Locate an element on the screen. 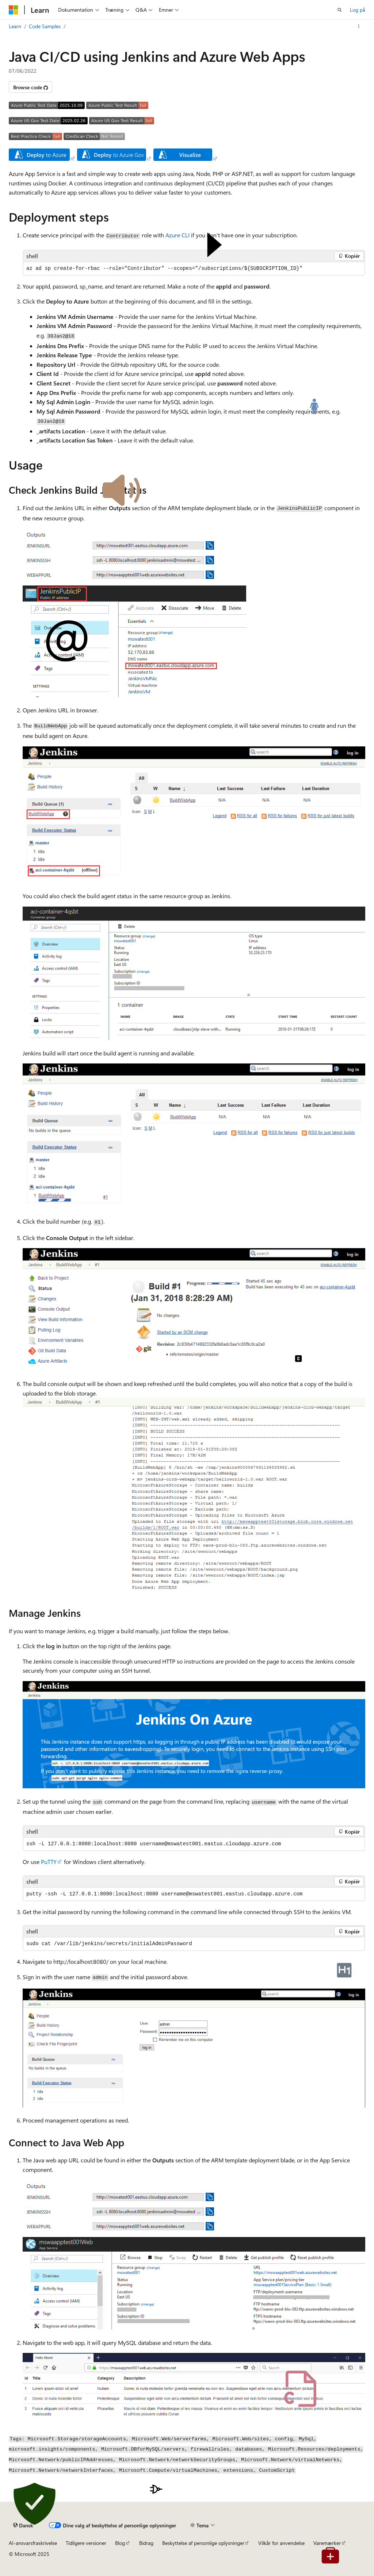 The height and width of the screenshot is (2576, 374). format text as heading level 1 is located at coordinates (344, 1970).